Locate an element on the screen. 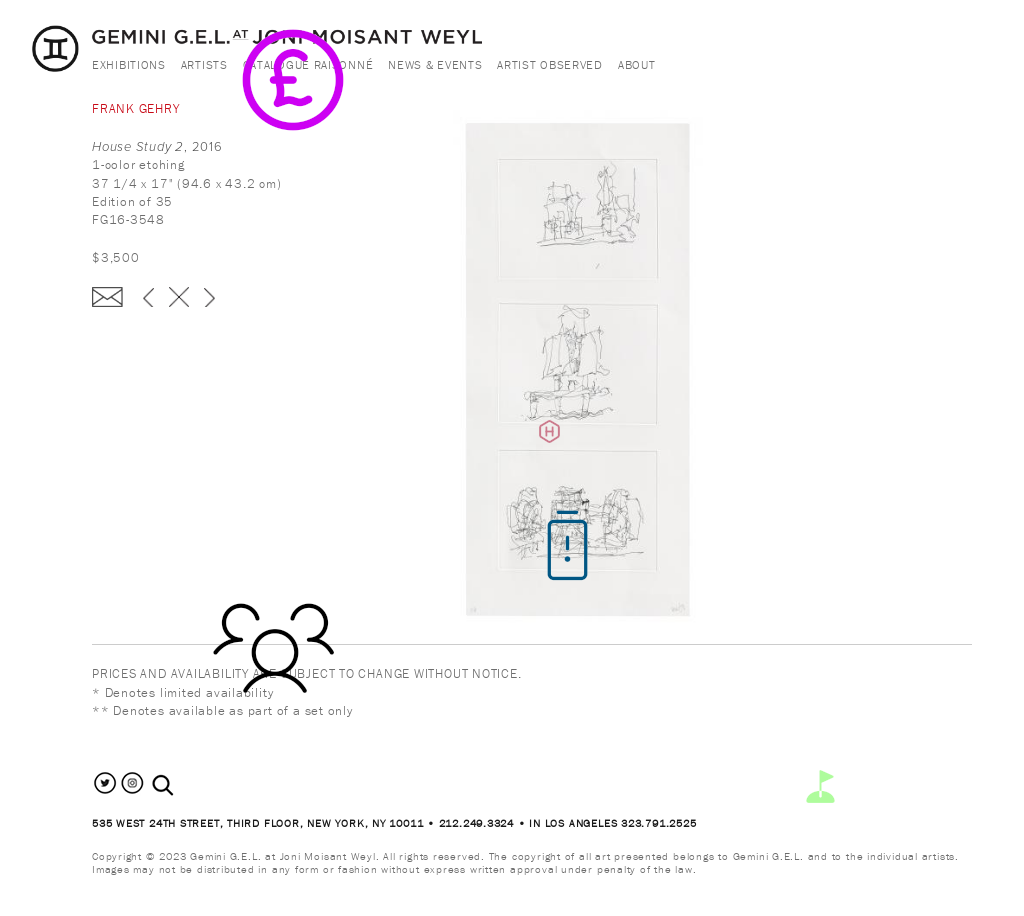  open Hexo blogging framework is located at coordinates (549, 431).